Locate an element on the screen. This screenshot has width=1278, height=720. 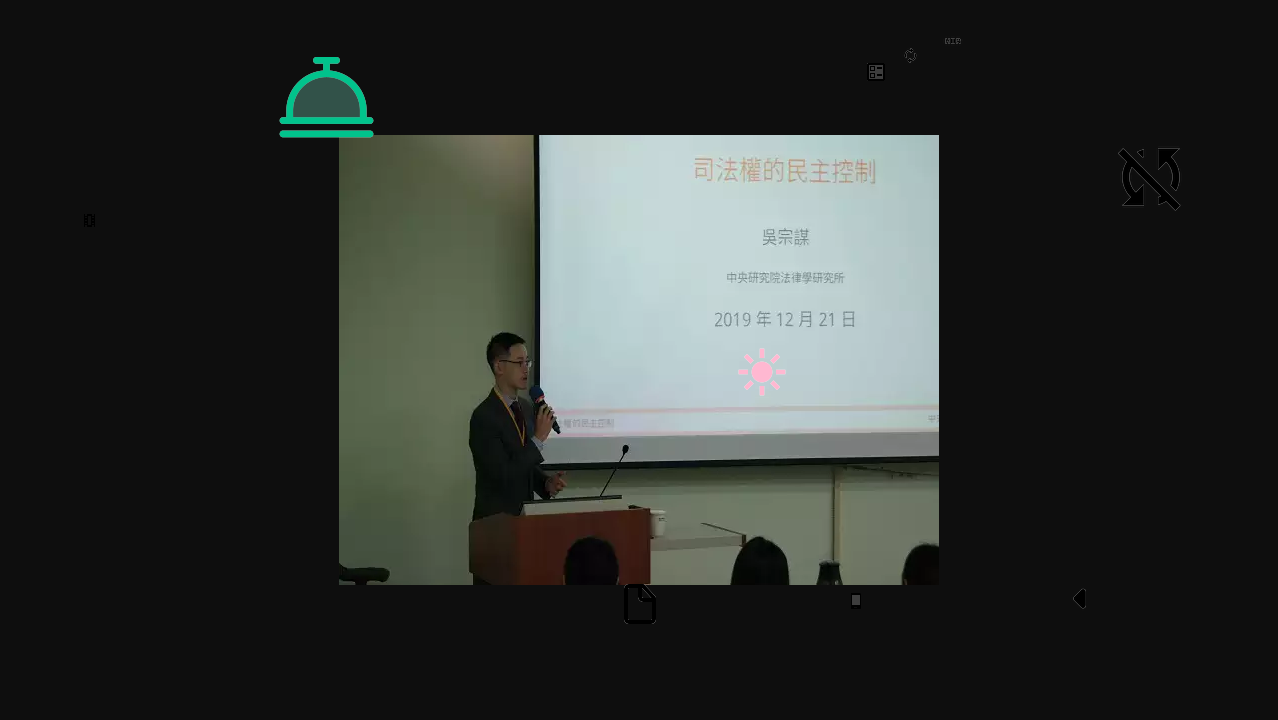
request assistance or service is located at coordinates (326, 100).